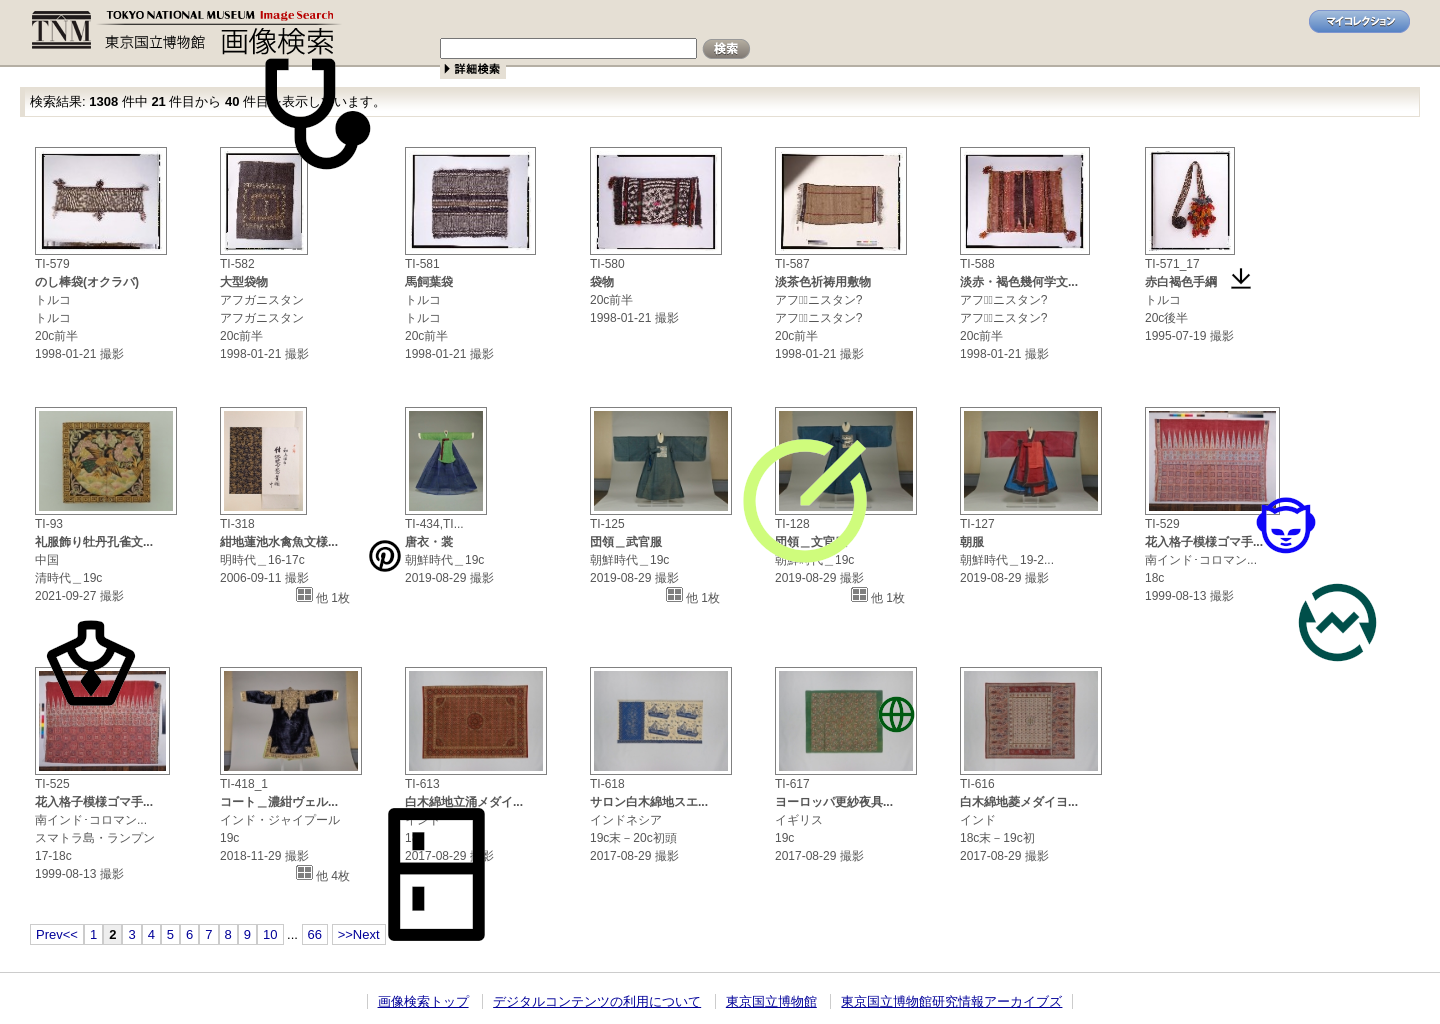 This screenshot has height=1024, width=1440. What do you see at coordinates (1337, 622) in the screenshot?
I see `exchange or convert funds` at bounding box center [1337, 622].